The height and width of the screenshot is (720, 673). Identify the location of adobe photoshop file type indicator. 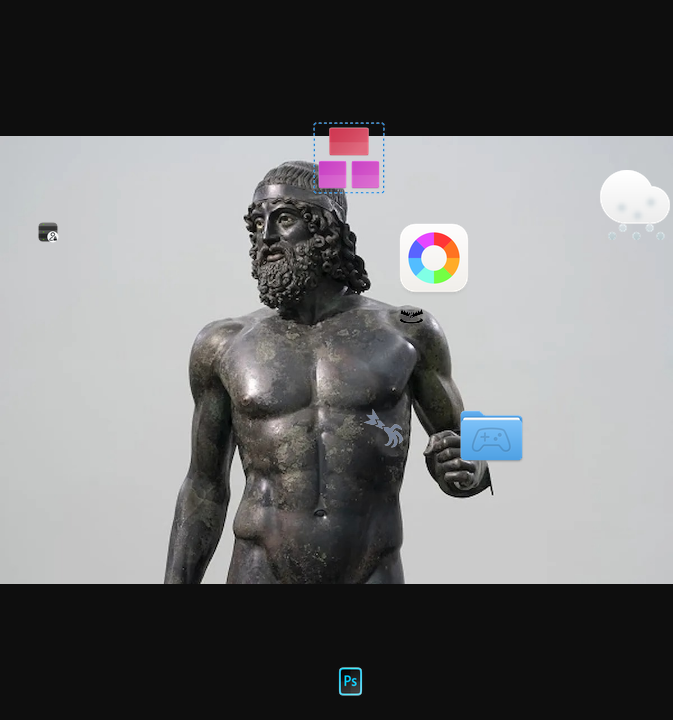
(350, 681).